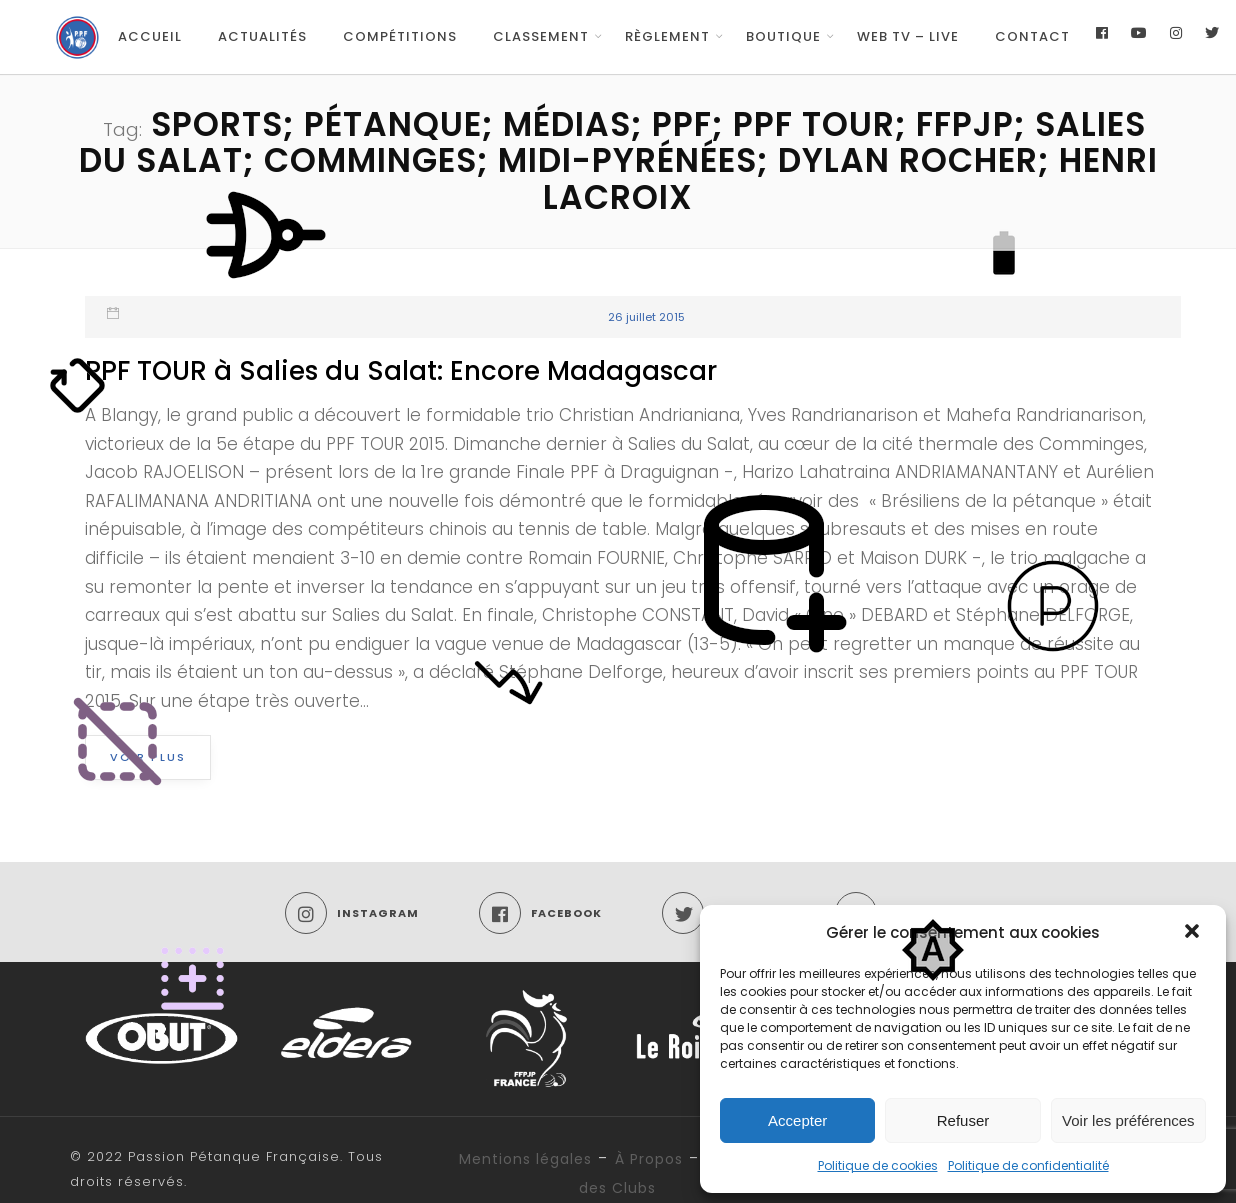 The height and width of the screenshot is (1203, 1236). Describe the element at coordinates (764, 570) in the screenshot. I see `add a new database or storage container` at that location.